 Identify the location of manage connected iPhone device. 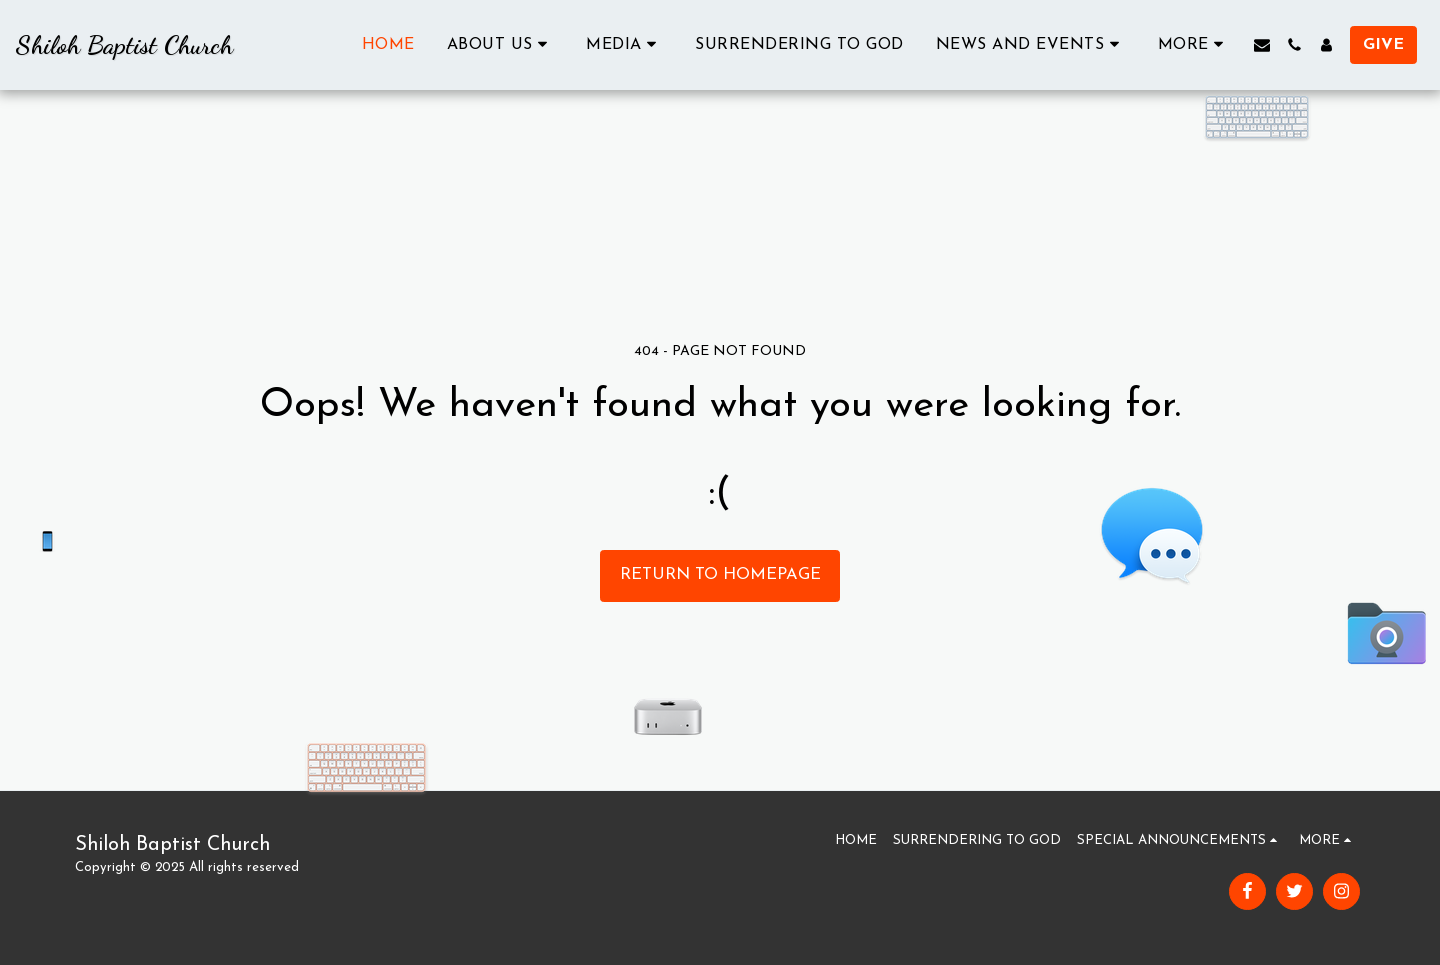
(47, 541).